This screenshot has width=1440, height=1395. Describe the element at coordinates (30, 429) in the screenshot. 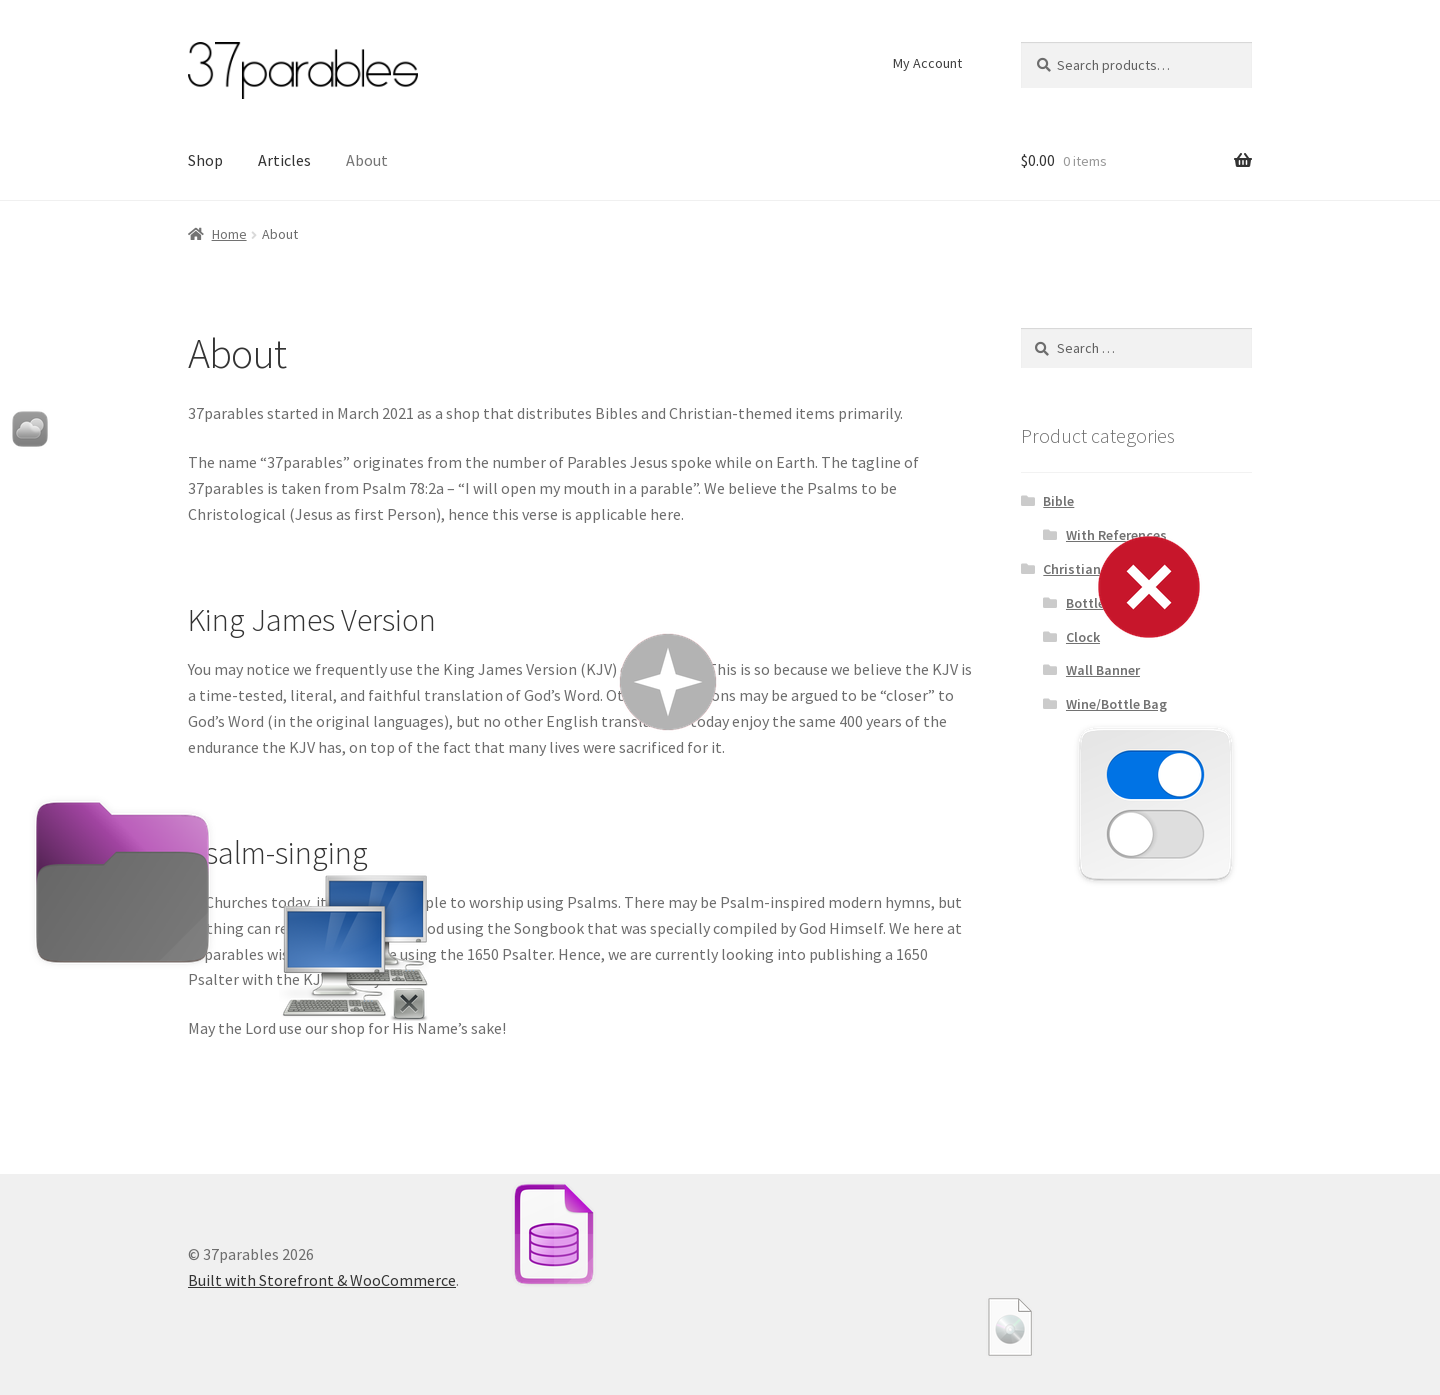

I see `open the weather app` at that location.